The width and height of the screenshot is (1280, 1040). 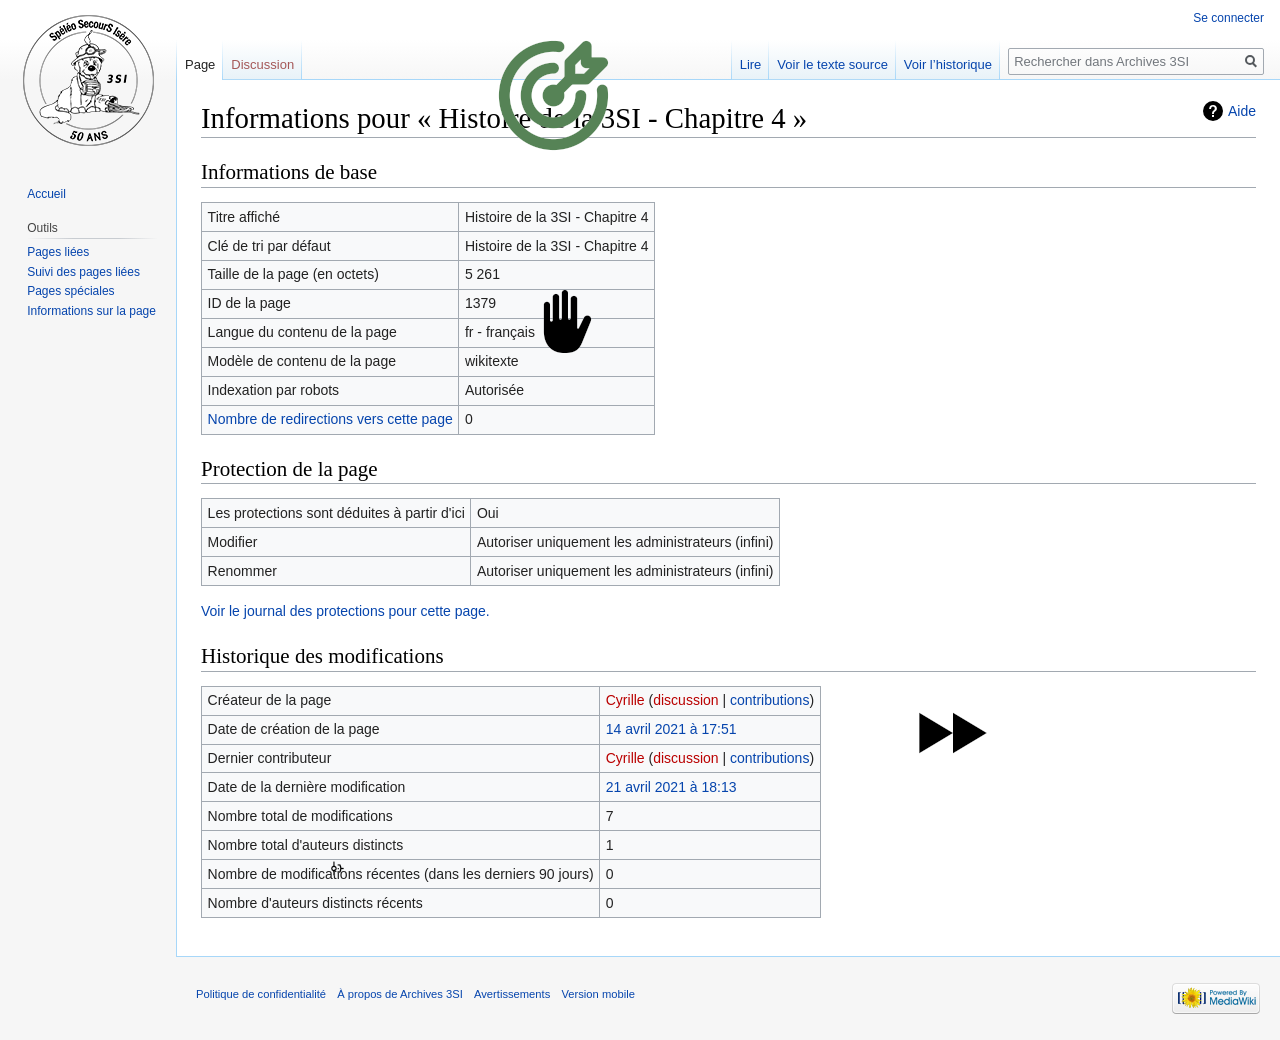 What do you see at coordinates (337, 868) in the screenshot?
I see `perform a git cherry-pick operation` at bounding box center [337, 868].